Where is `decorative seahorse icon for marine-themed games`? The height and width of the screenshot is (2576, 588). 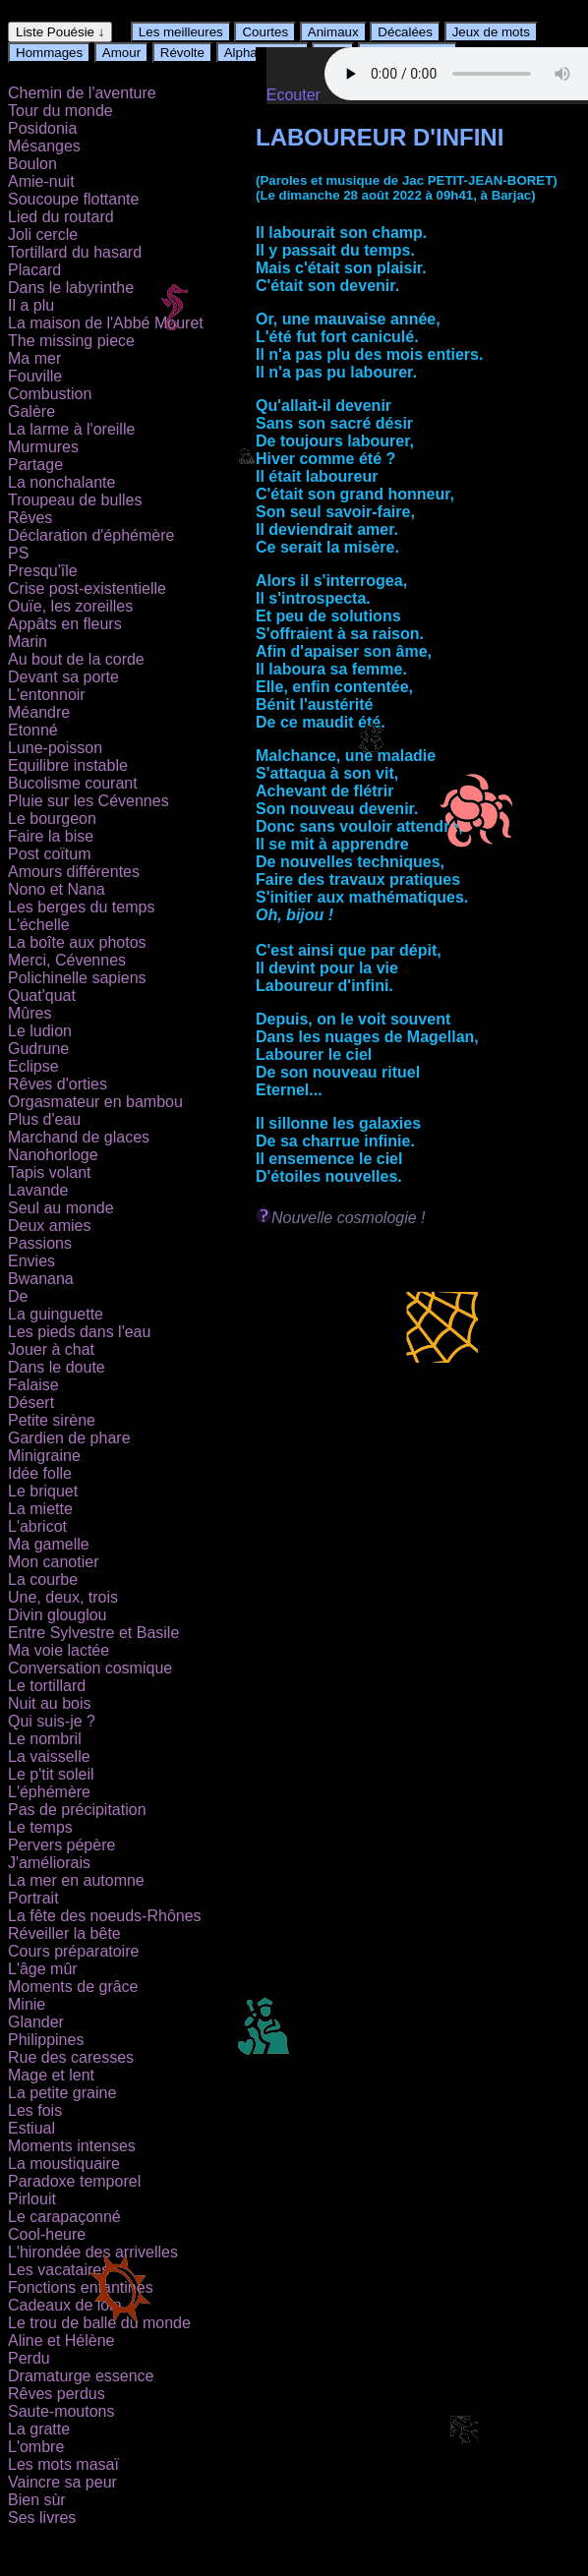
decorative seahorse icon for marine-themed games is located at coordinates (174, 307).